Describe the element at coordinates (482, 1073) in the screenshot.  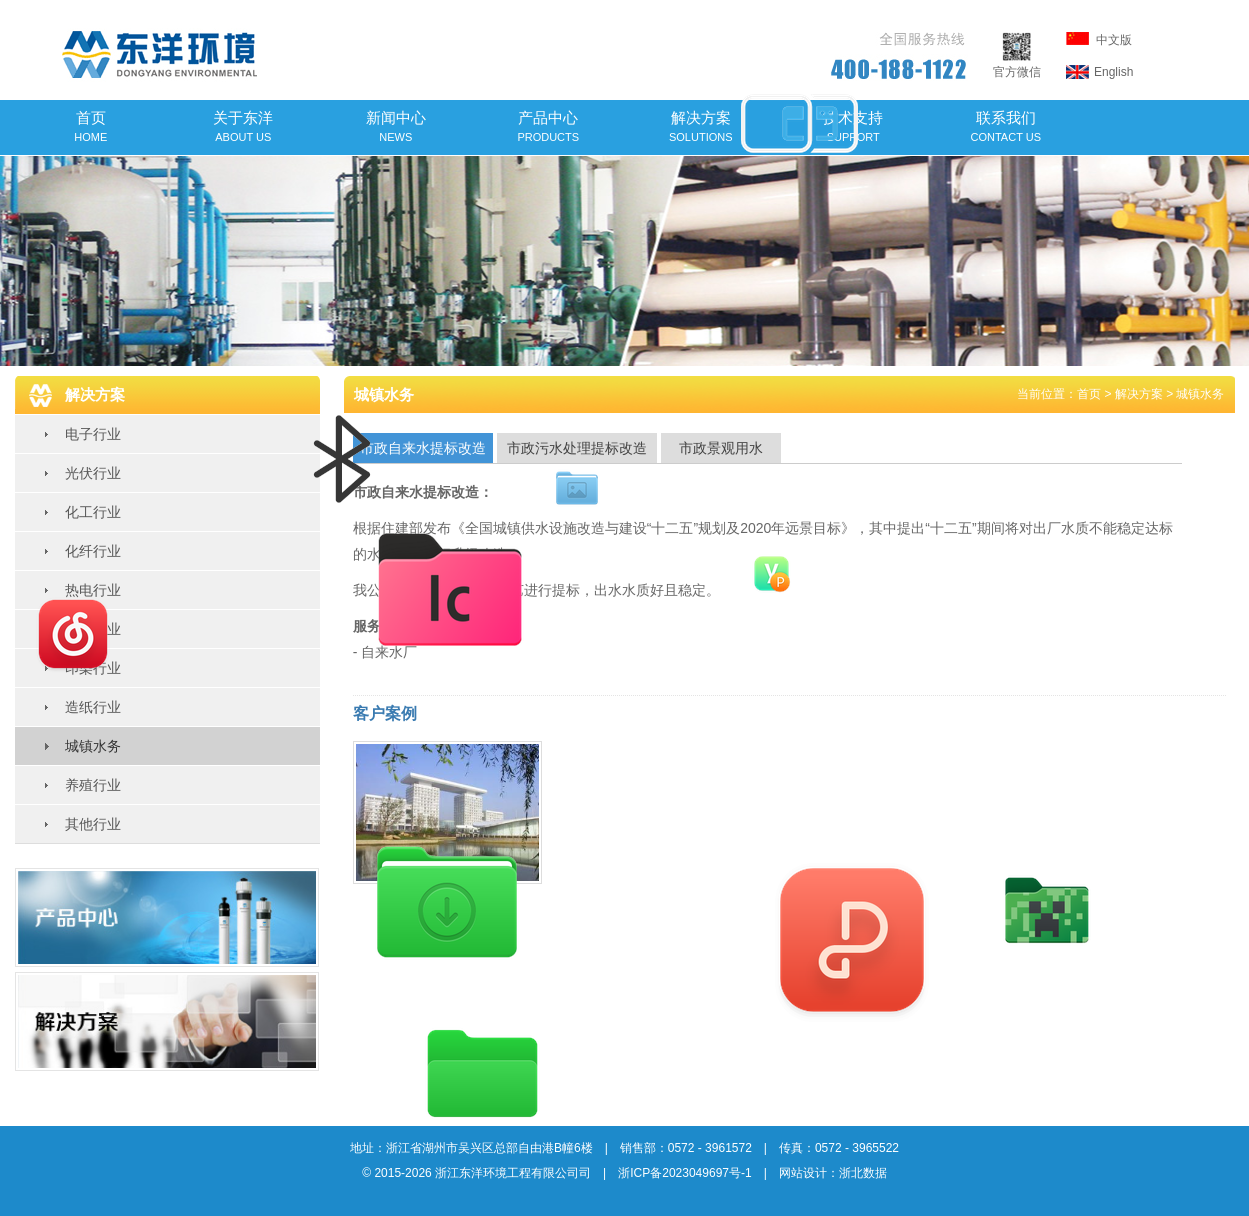
I see `open folder containing files` at that location.